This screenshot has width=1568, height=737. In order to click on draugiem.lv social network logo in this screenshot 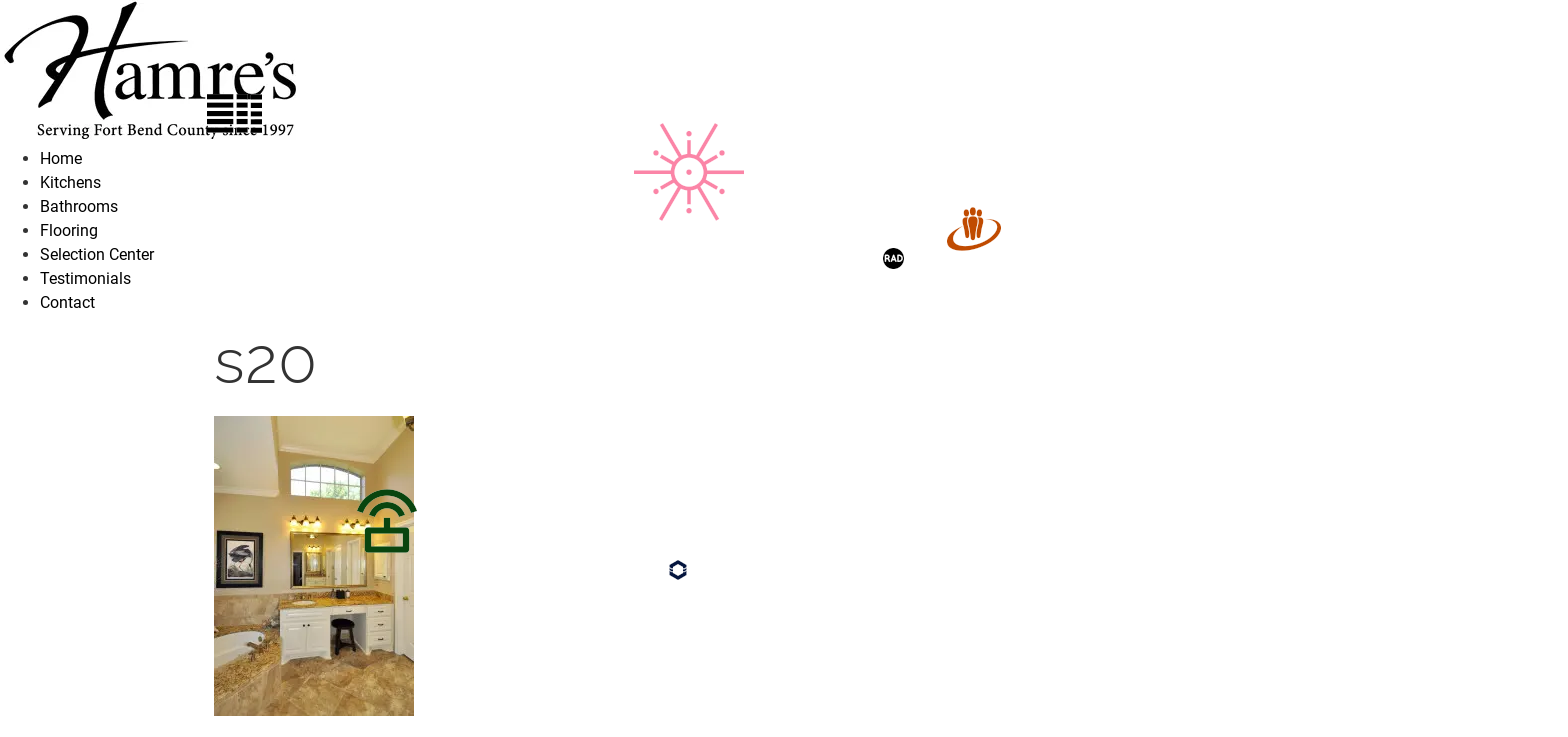, I will do `click(974, 229)`.